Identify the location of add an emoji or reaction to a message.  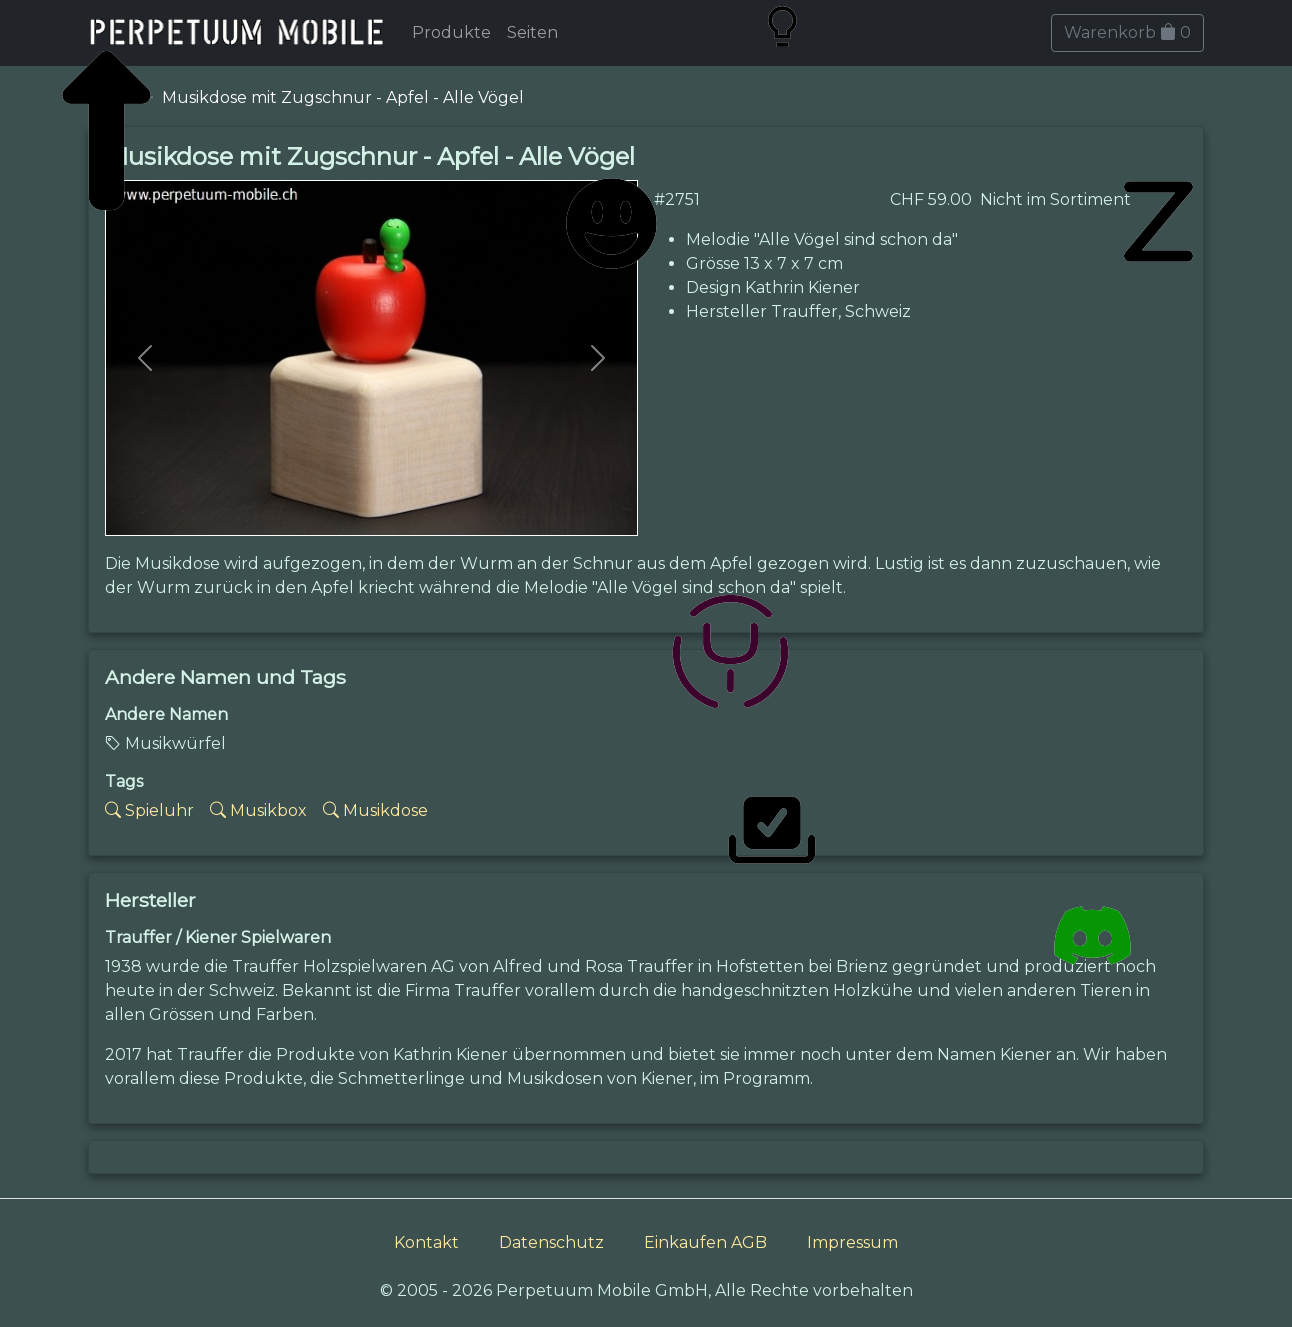
(611, 223).